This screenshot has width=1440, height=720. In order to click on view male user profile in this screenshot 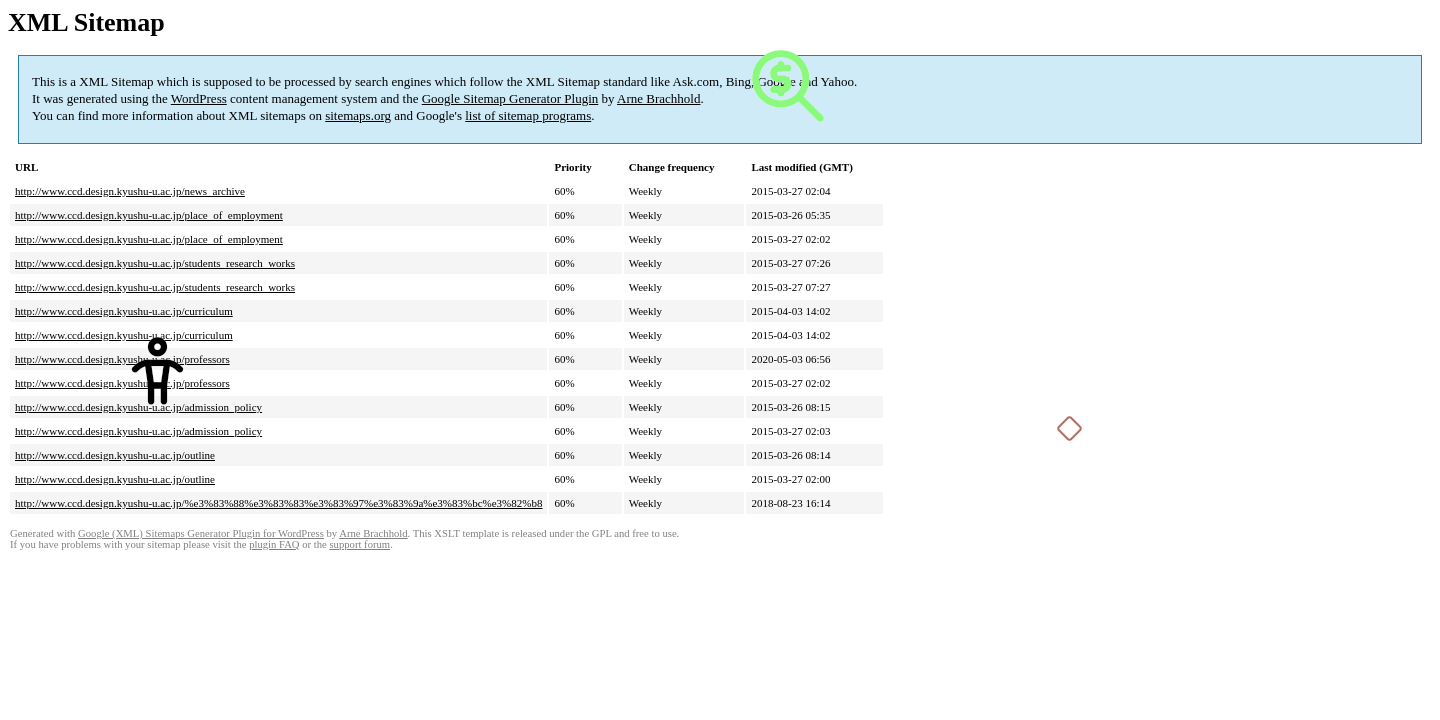, I will do `click(157, 372)`.